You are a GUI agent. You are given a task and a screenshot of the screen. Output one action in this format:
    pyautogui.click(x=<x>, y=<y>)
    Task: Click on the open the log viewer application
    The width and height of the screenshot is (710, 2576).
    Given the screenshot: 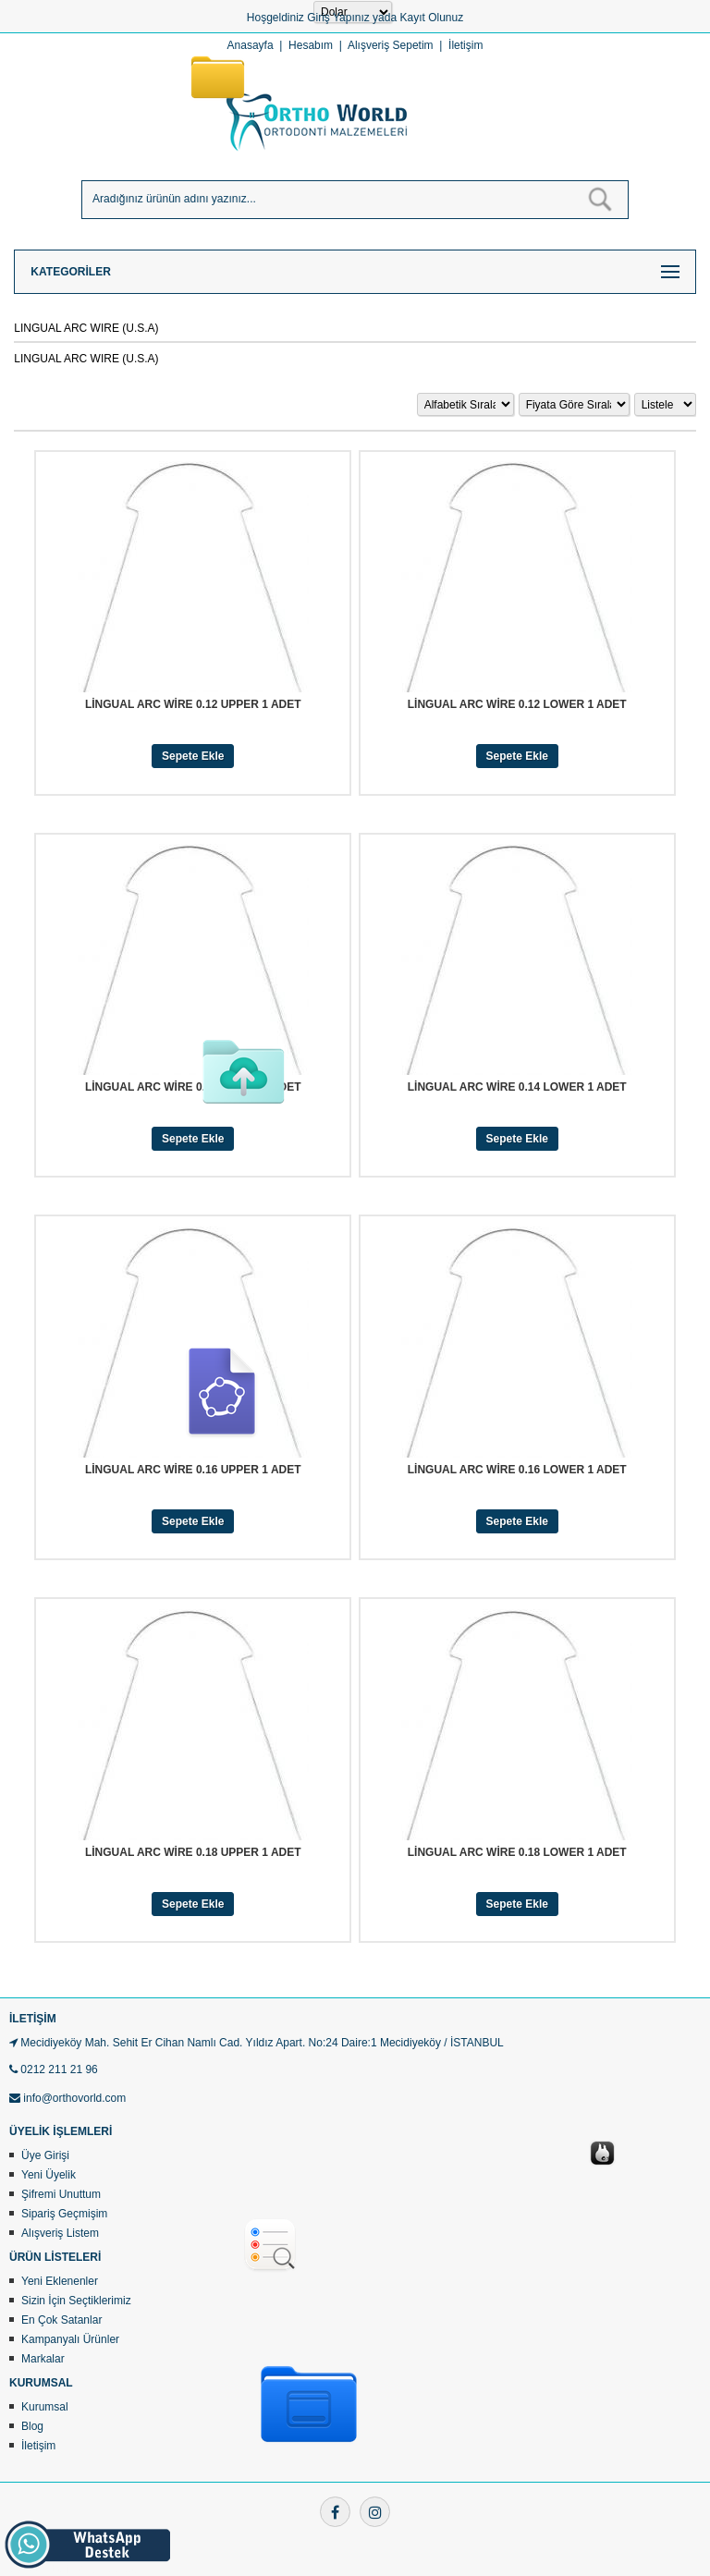 What is the action you would take?
    pyautogui.click(x=270, y=2244)
    